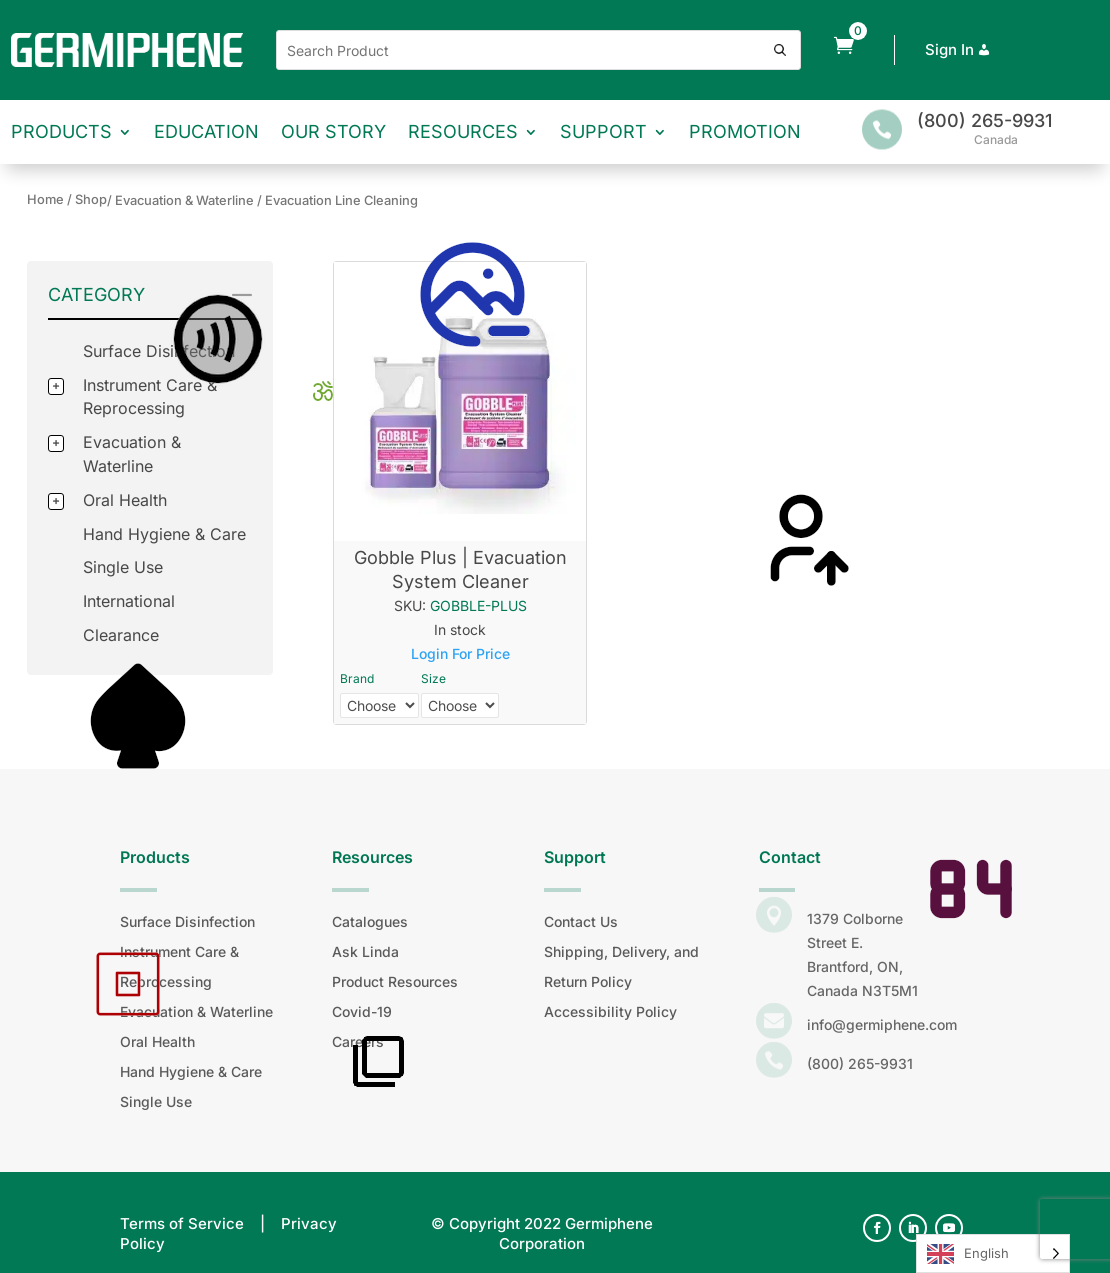  Describe the element at coordinates (218, 339) in the screenshot. I see `tap to pay with contactless payment` at that location.